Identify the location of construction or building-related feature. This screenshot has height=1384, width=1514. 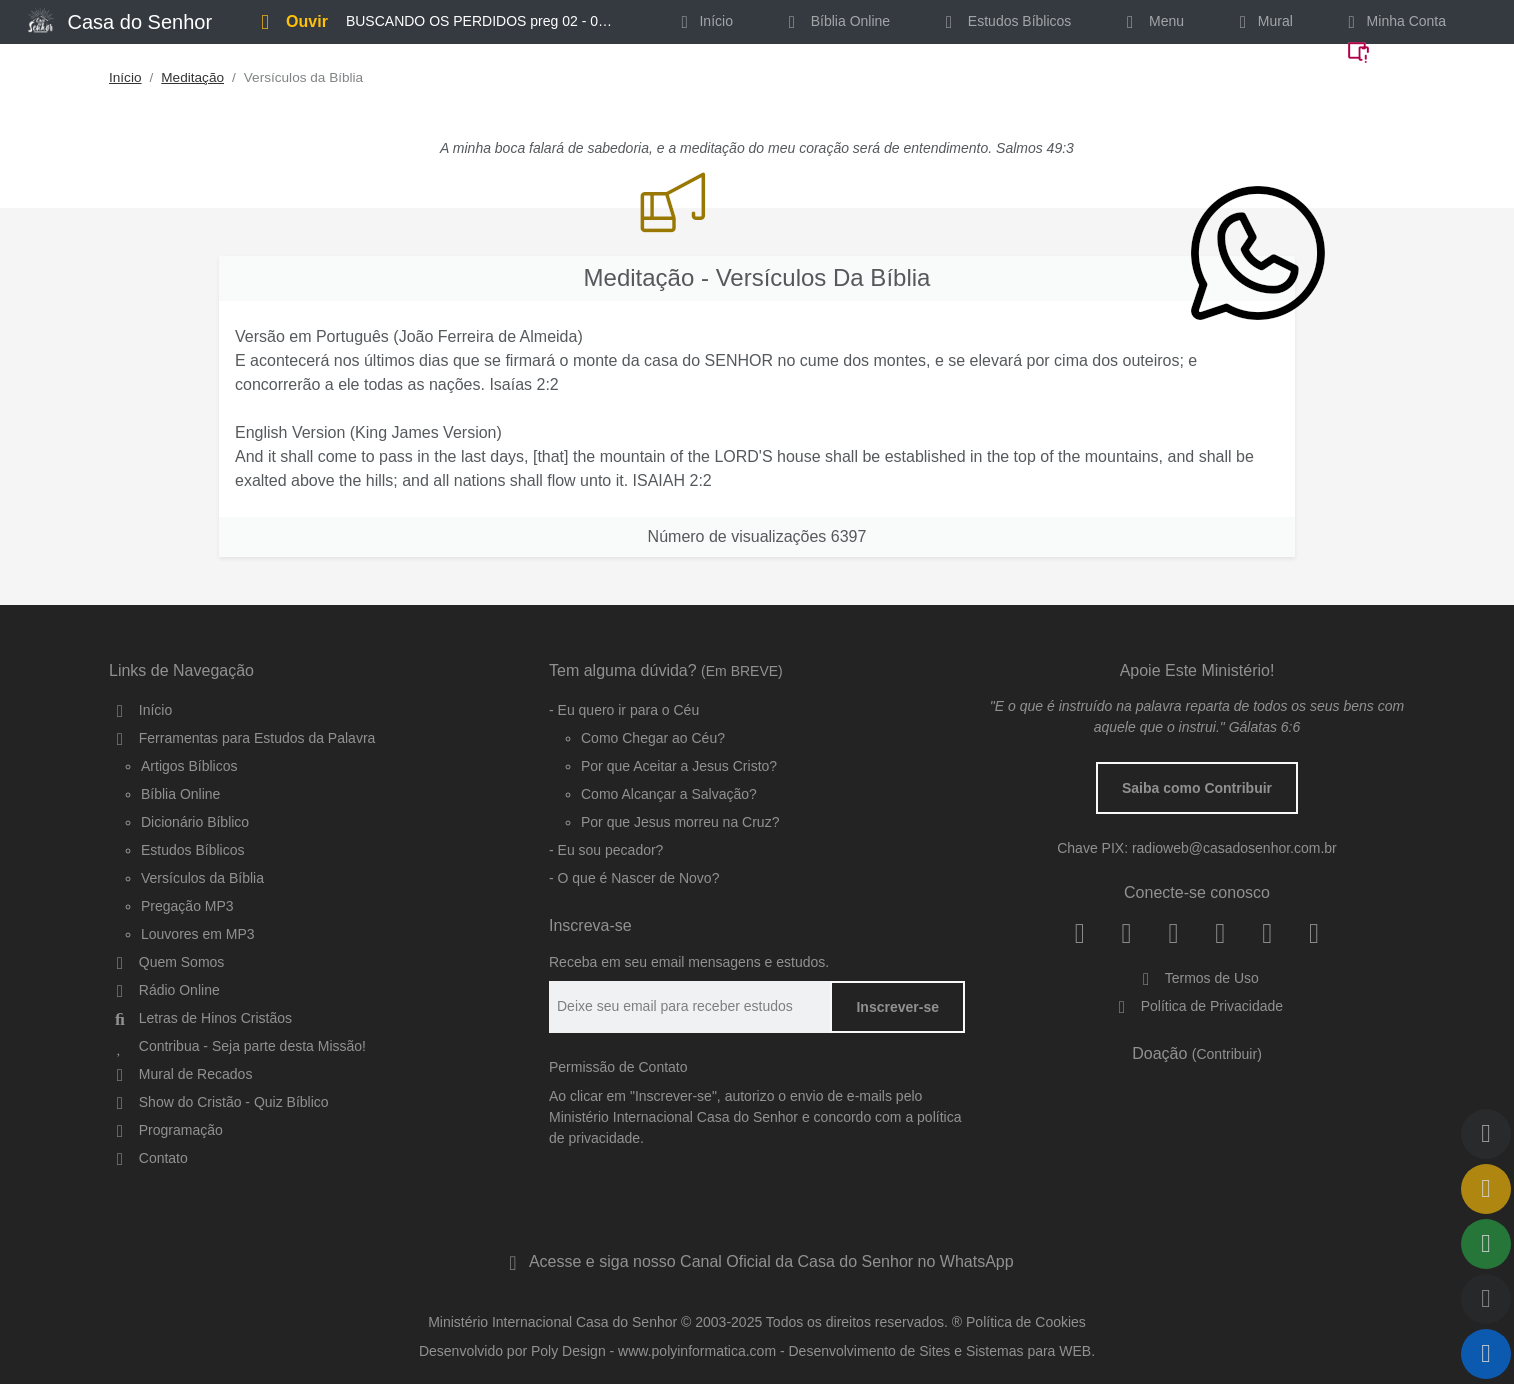
(674, 206).